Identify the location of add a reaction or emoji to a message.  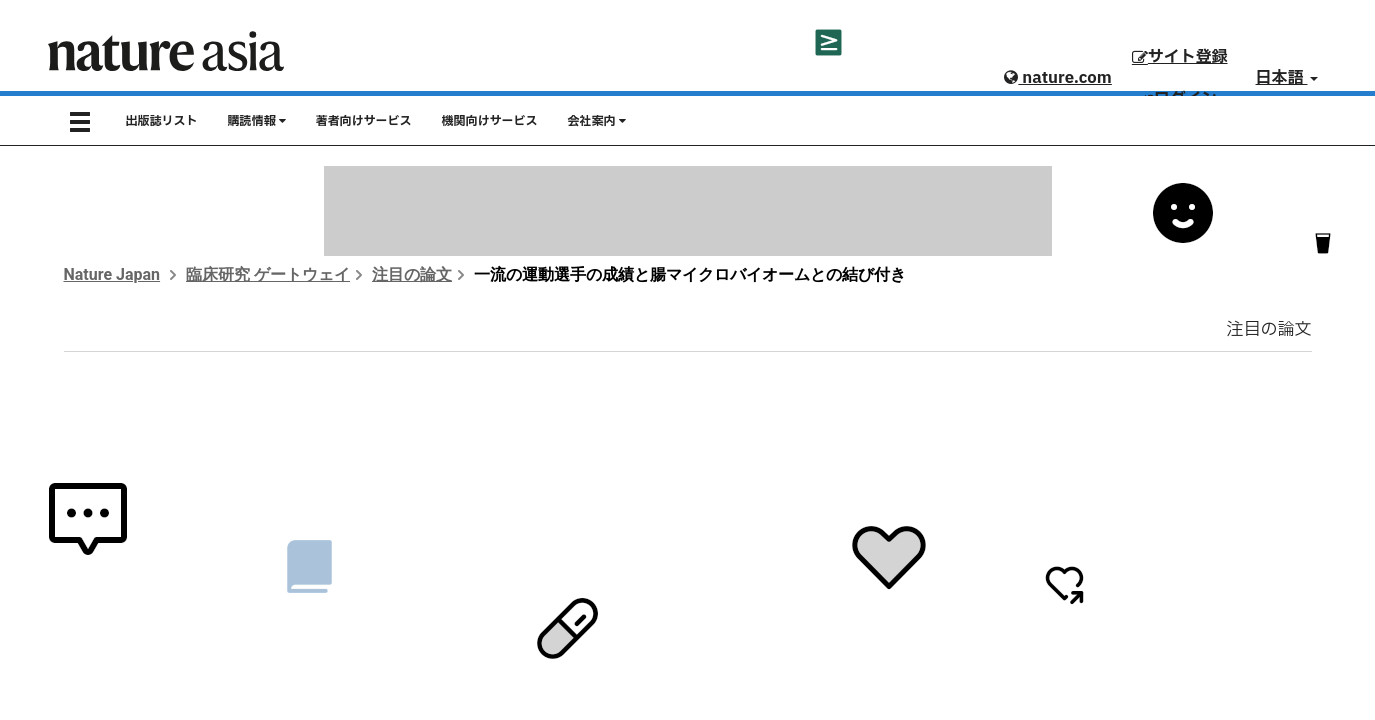
(1183, 213).